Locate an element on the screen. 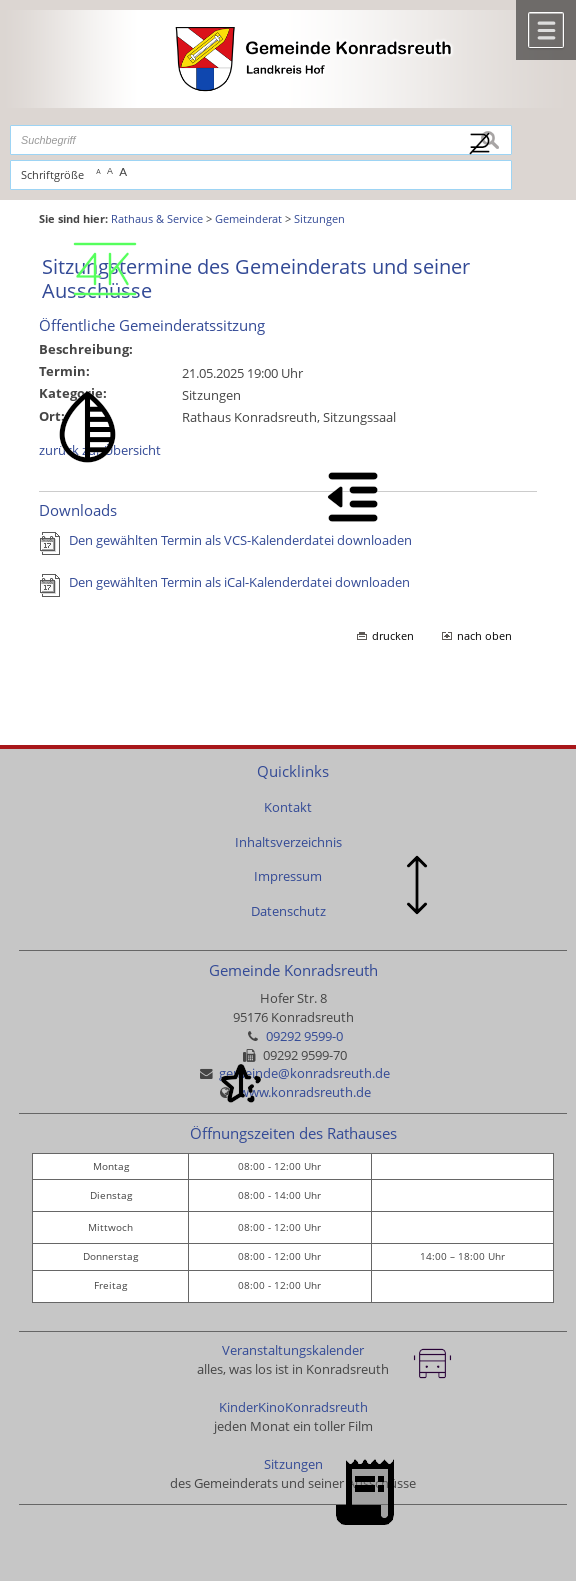 This screenshot has width=576, height=1581. view receipt or transaction details is located at coordinates (365, 1492).